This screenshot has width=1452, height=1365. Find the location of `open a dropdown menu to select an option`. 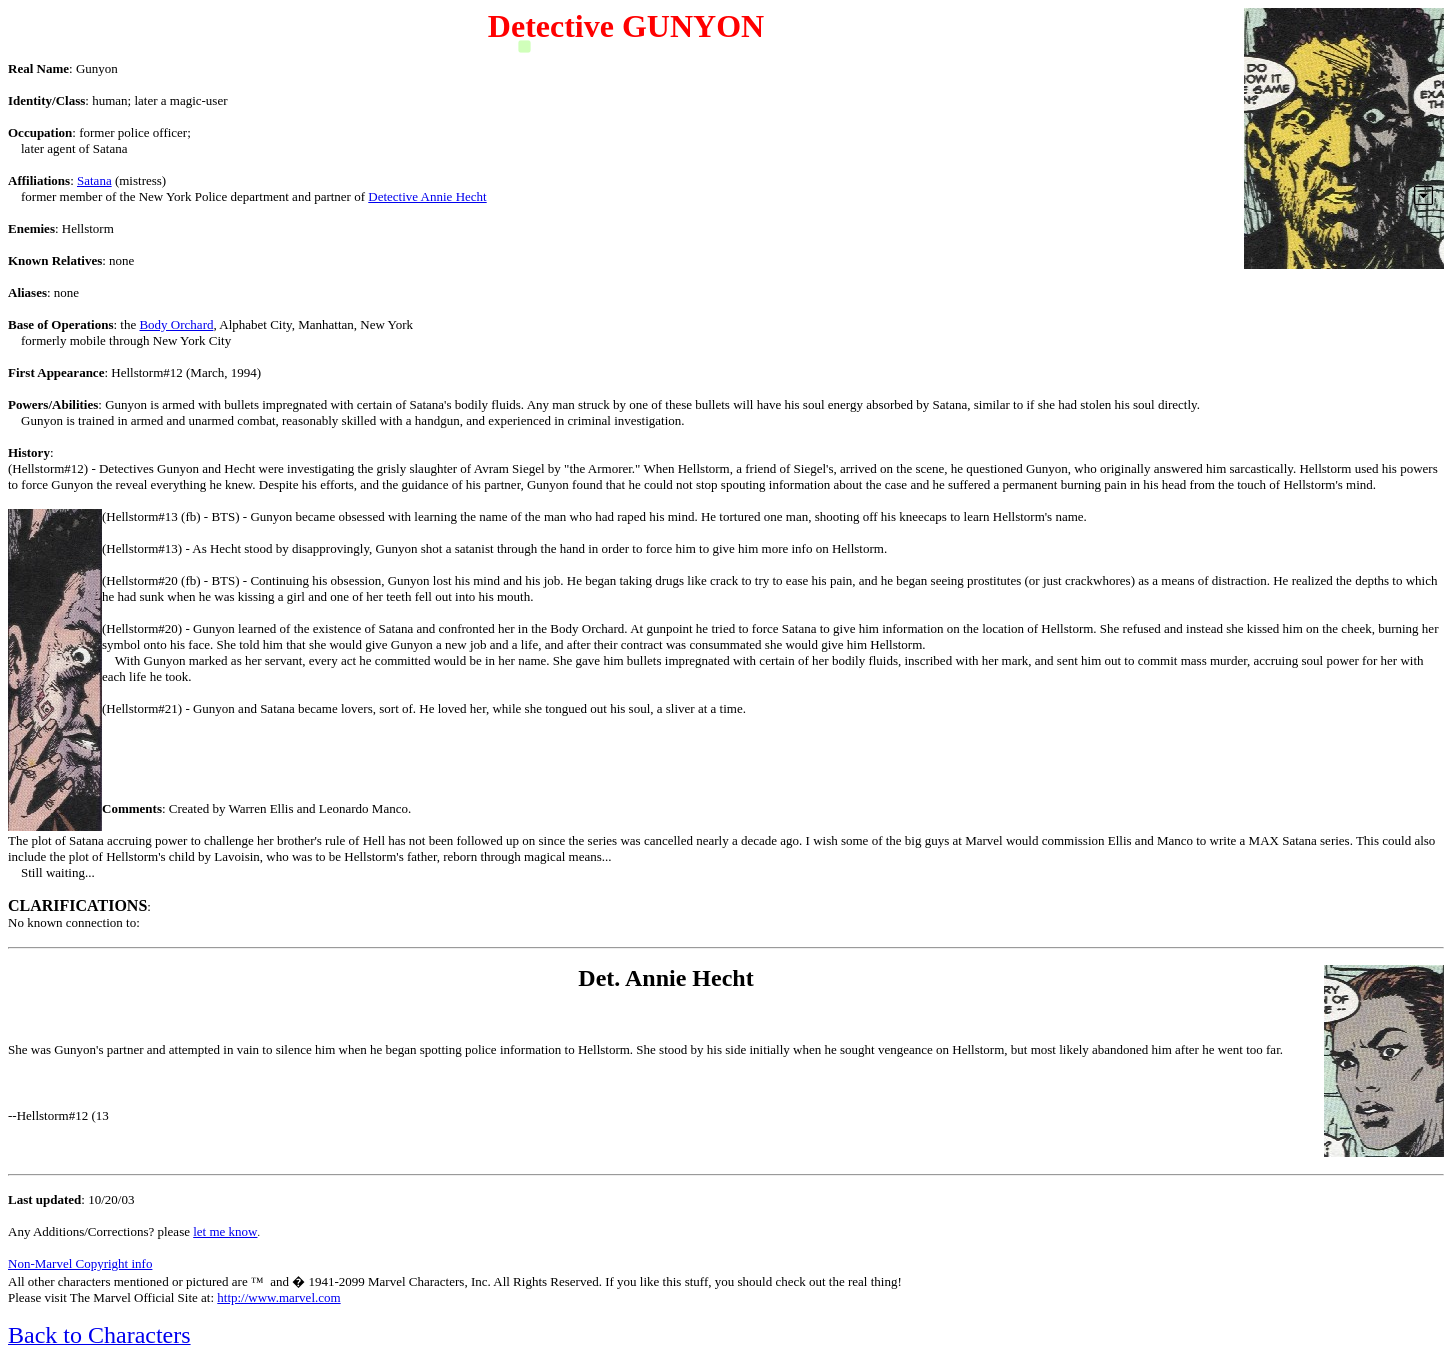

open a dropdown menu to select an option is located at coordinates (1423, 195).